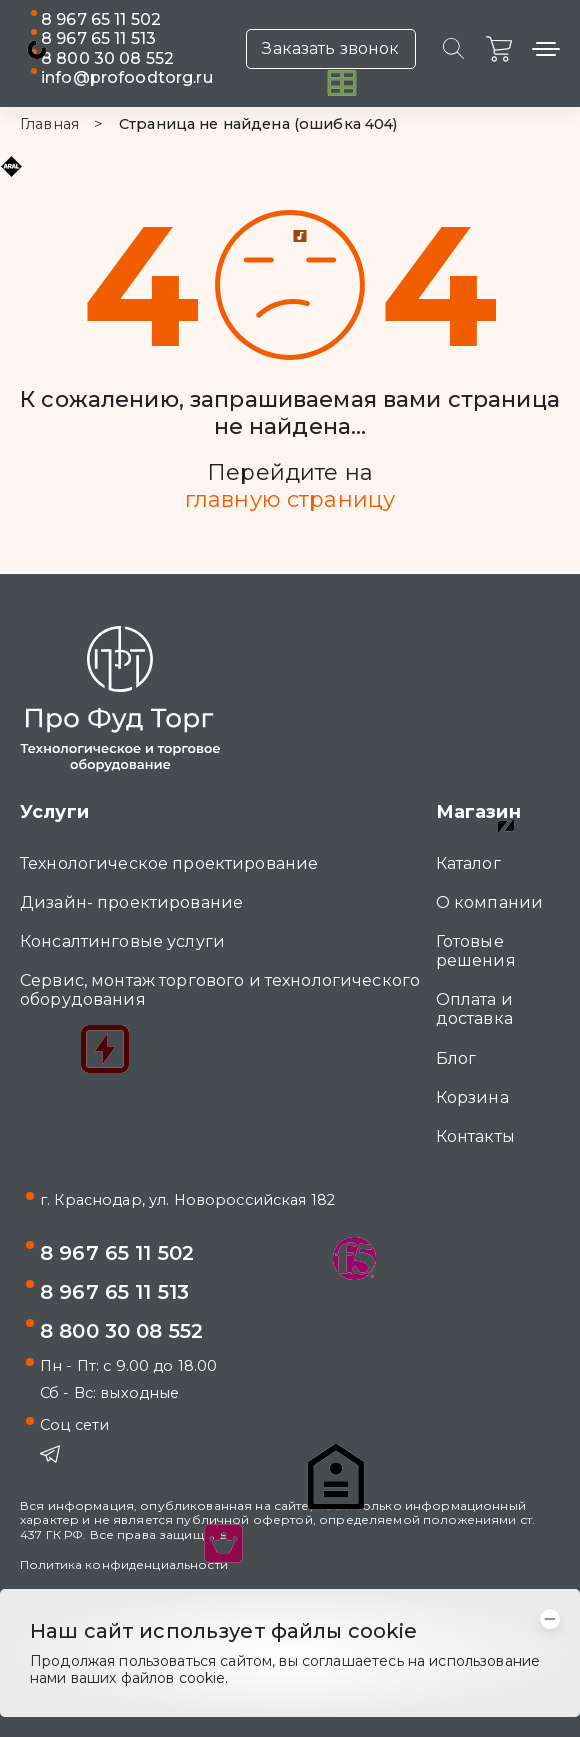 Image resolution: width=580 pixels, height=1737 pixels. I want to click on aral gas station brand logo, so click(11, 166).